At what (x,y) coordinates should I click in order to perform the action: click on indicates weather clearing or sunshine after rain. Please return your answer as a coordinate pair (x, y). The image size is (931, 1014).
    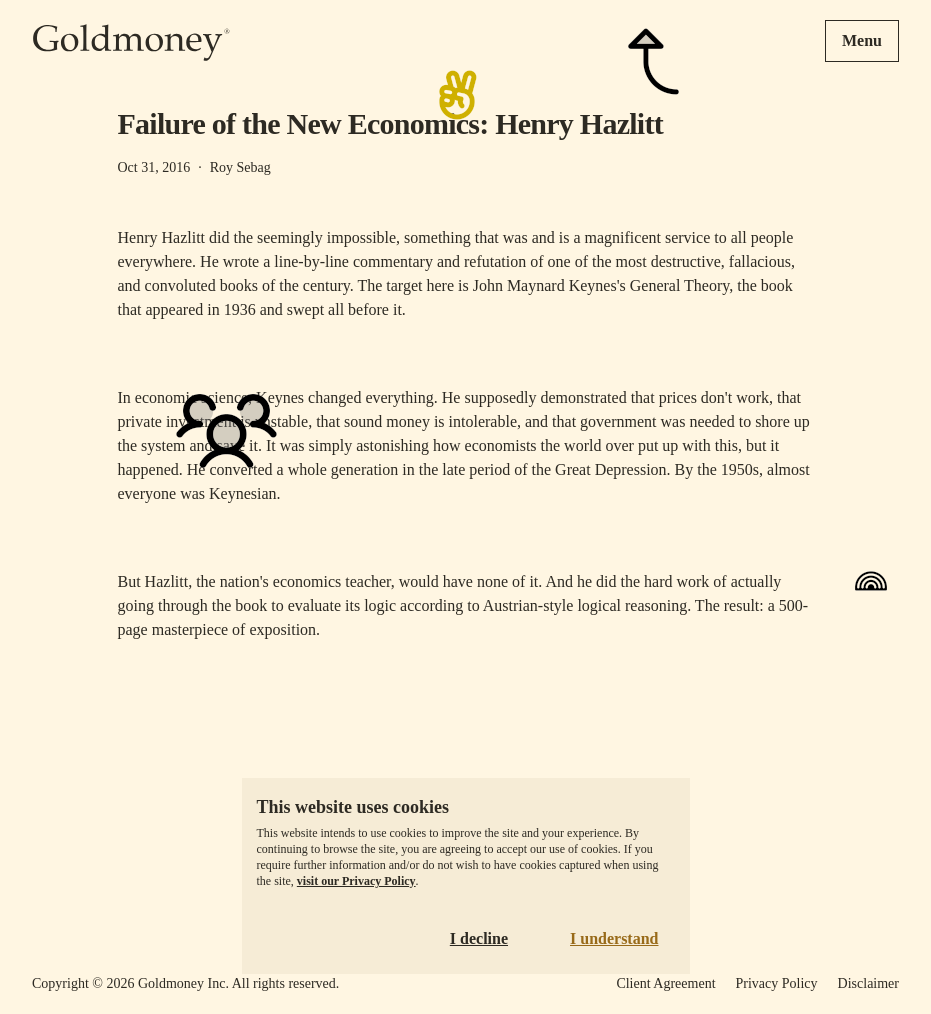
    Looking at the image, I should click on (871, 582).